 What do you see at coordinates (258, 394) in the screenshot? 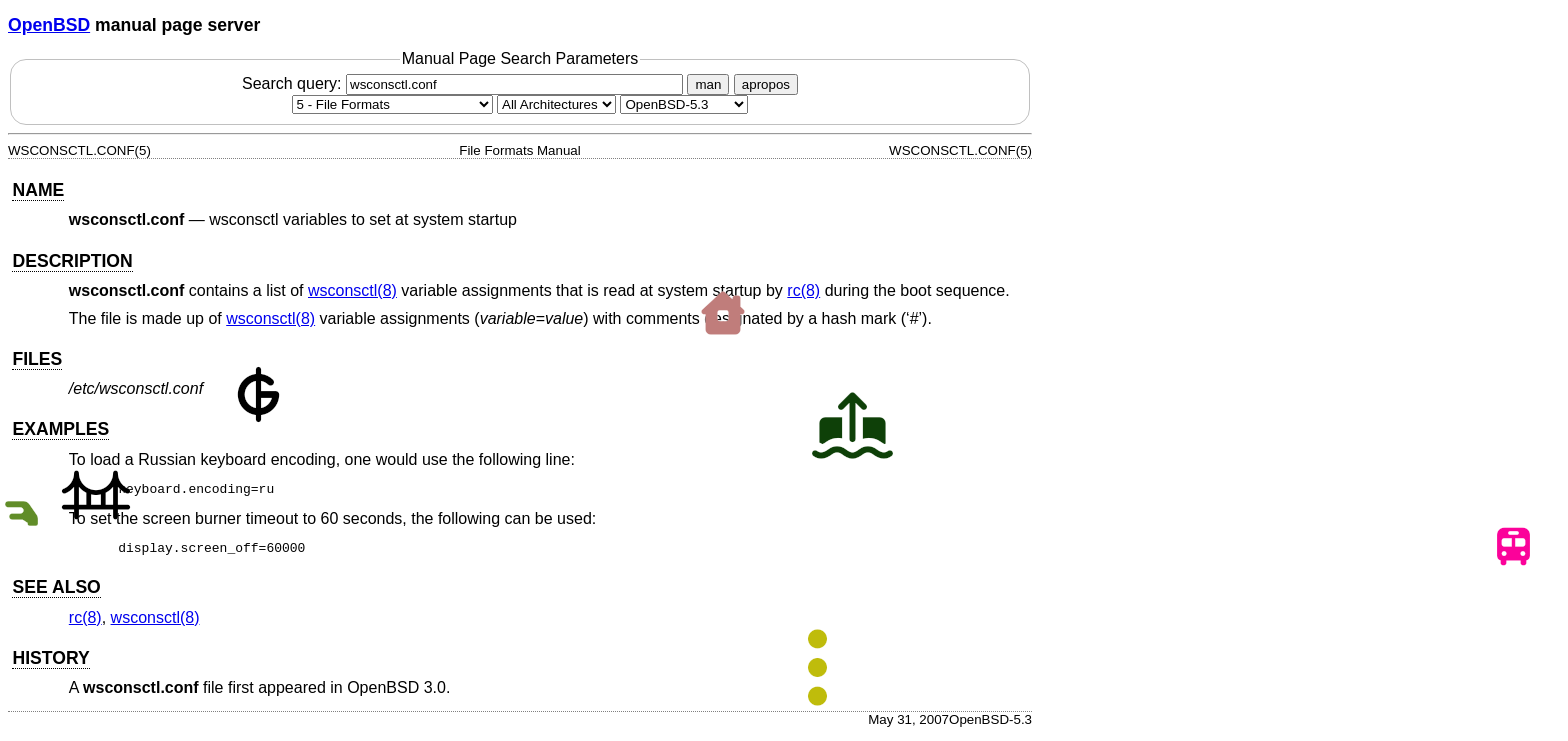
I see `indicates paraguayan guaraní currency` at bounding box center [258, 394].